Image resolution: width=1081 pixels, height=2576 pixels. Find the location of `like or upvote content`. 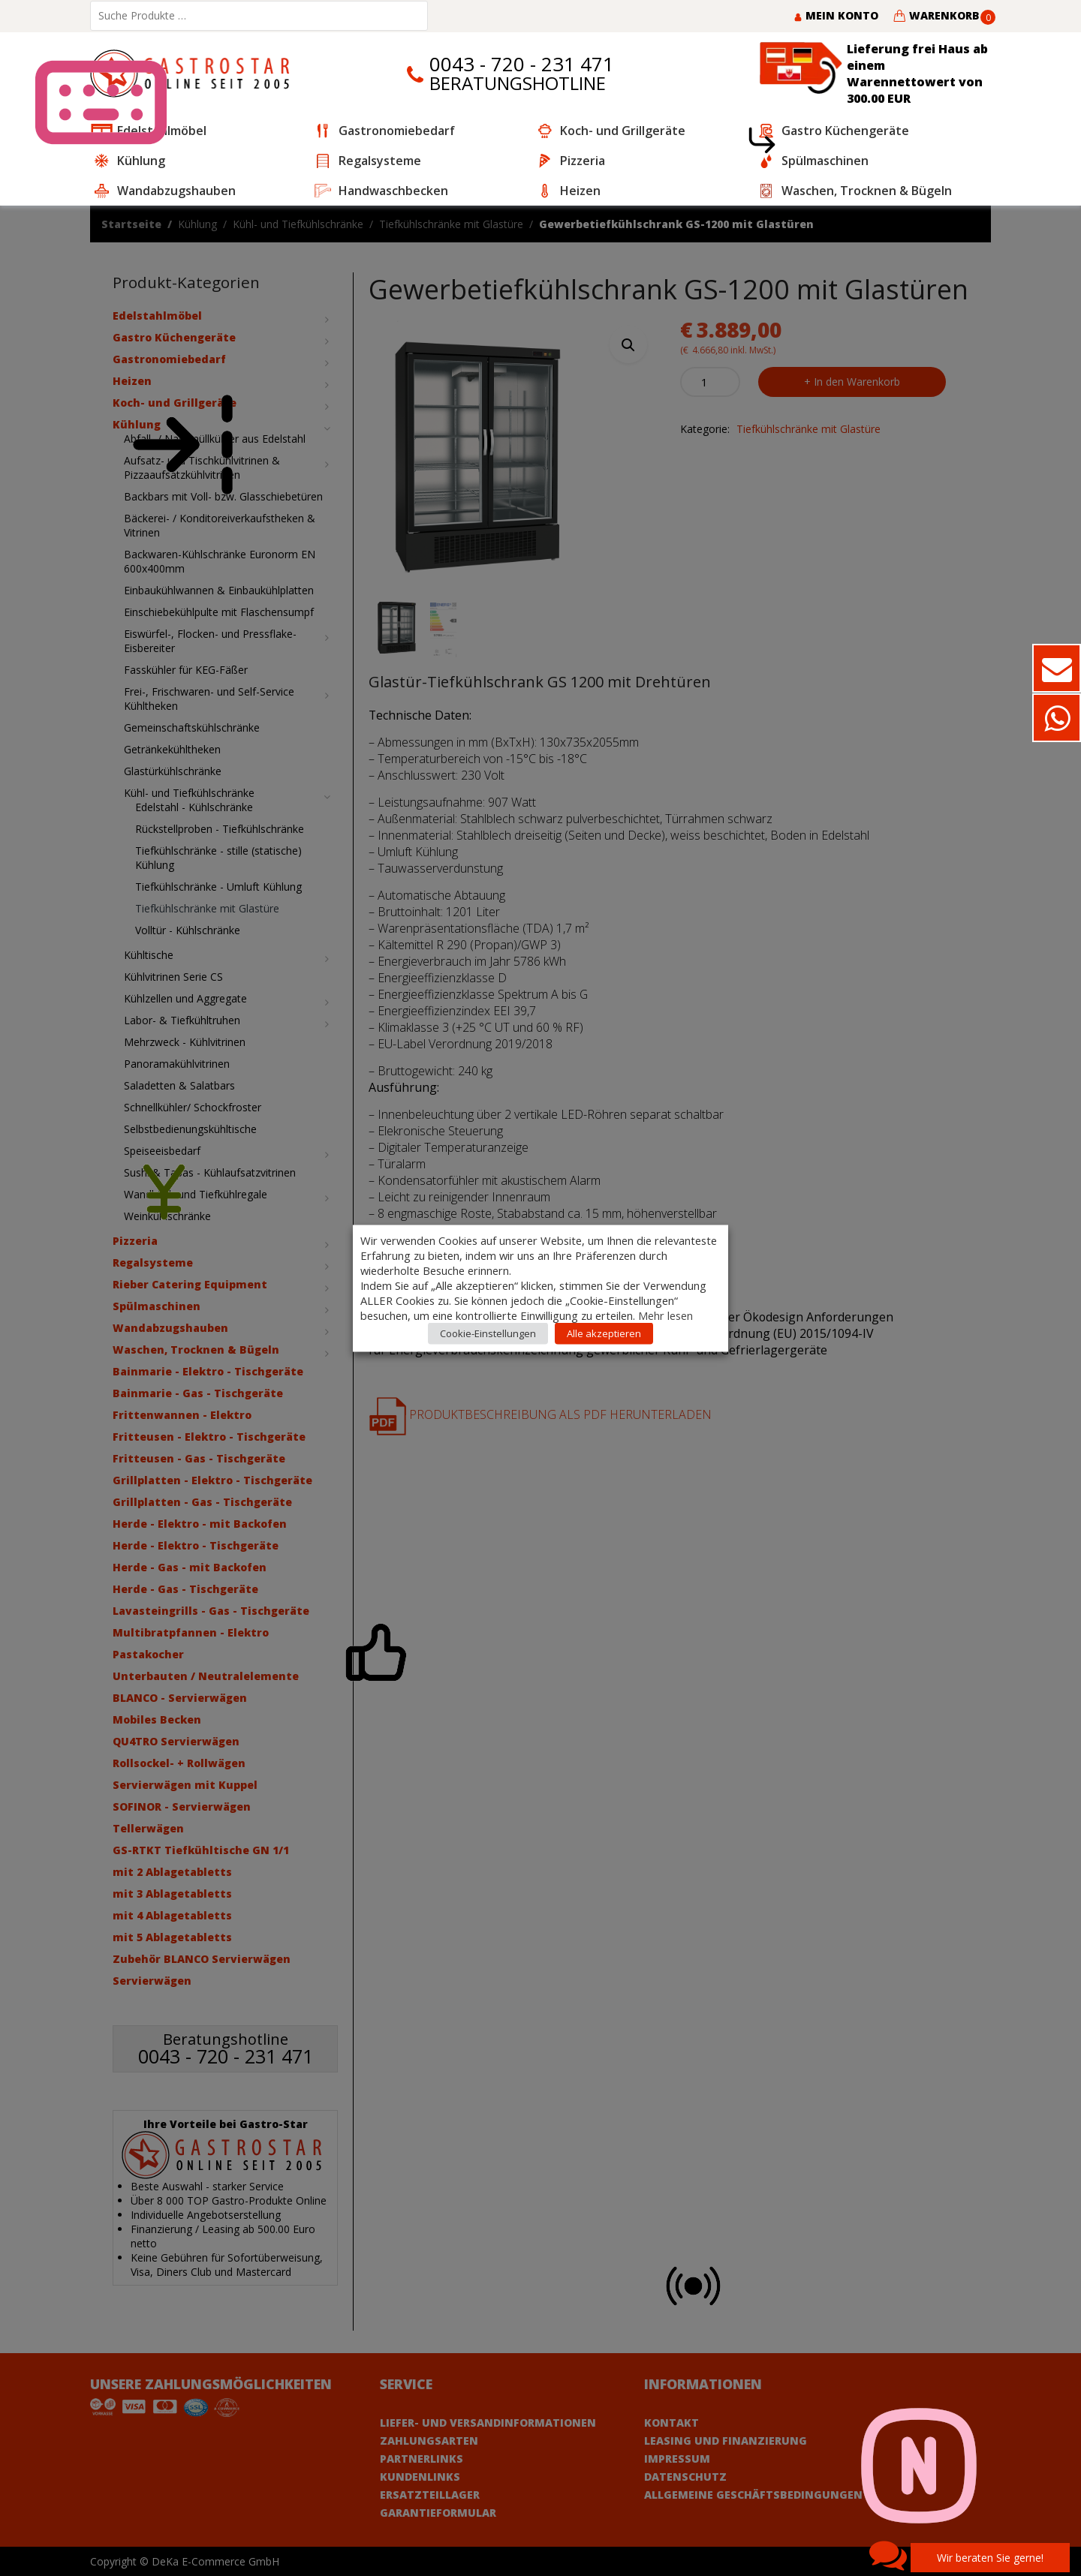

like or upvote content is located at coordinates (378, 1652).